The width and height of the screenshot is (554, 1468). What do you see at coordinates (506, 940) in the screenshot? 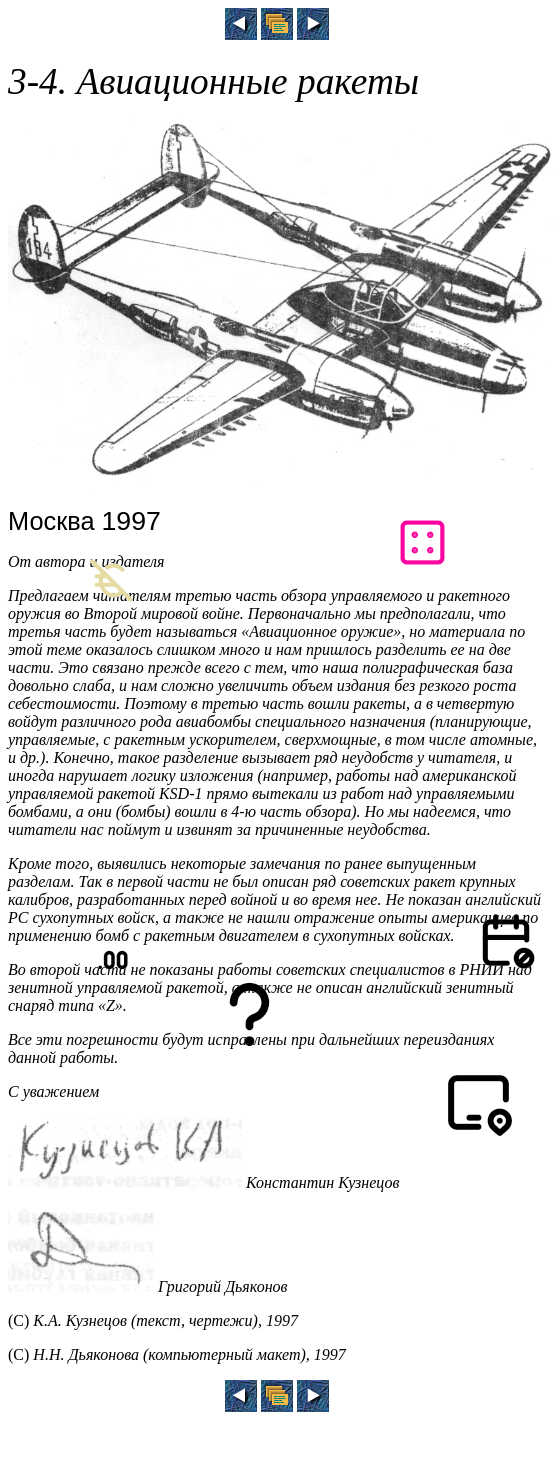
I see `cancel a scheduled event` at bounding box center [506, 940].